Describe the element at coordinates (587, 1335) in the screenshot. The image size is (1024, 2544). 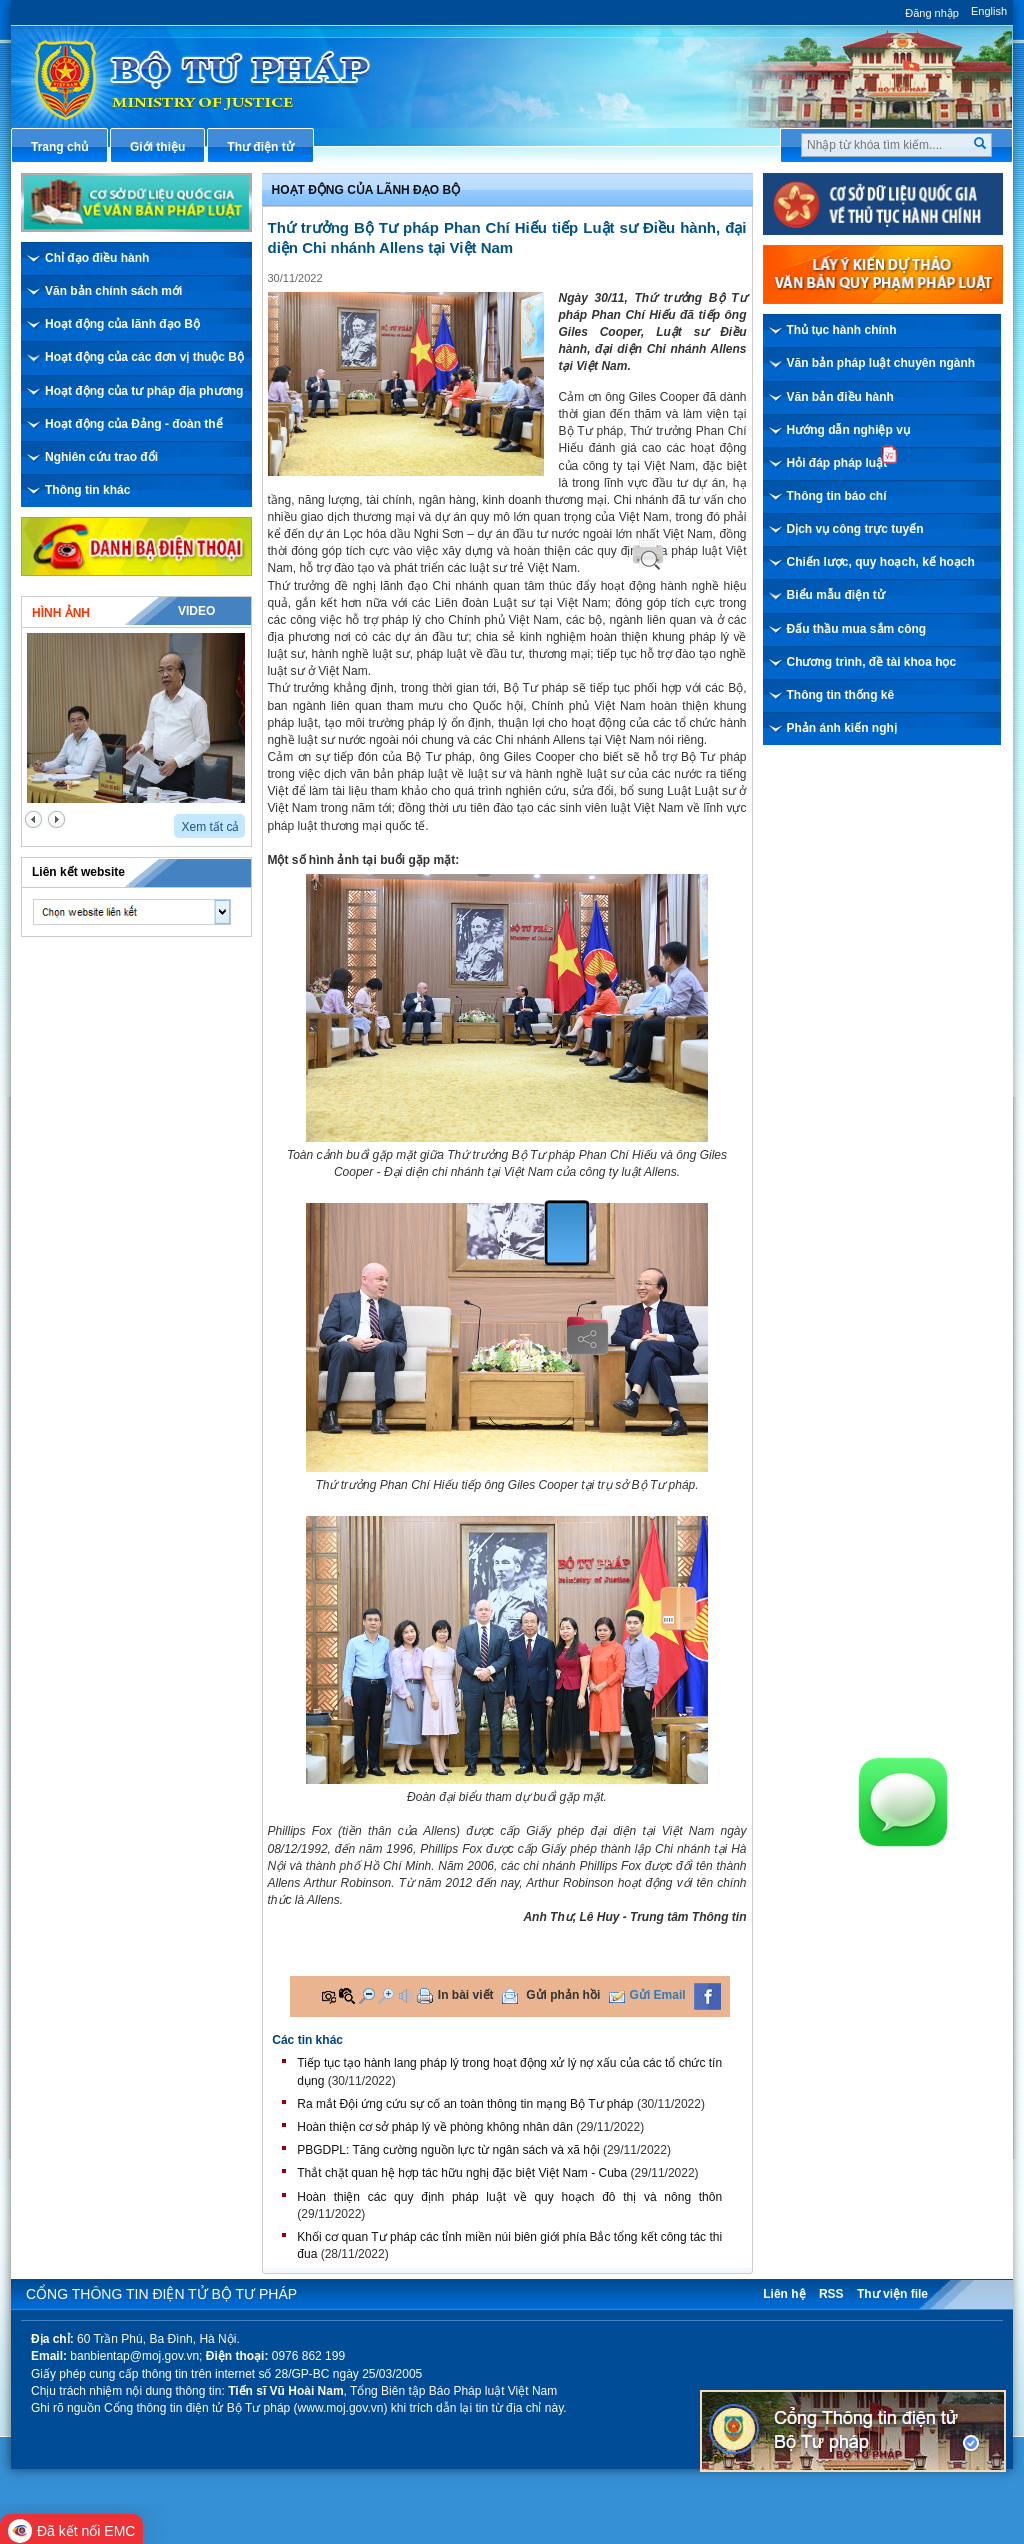
I see `open your public shared folder` at that location.